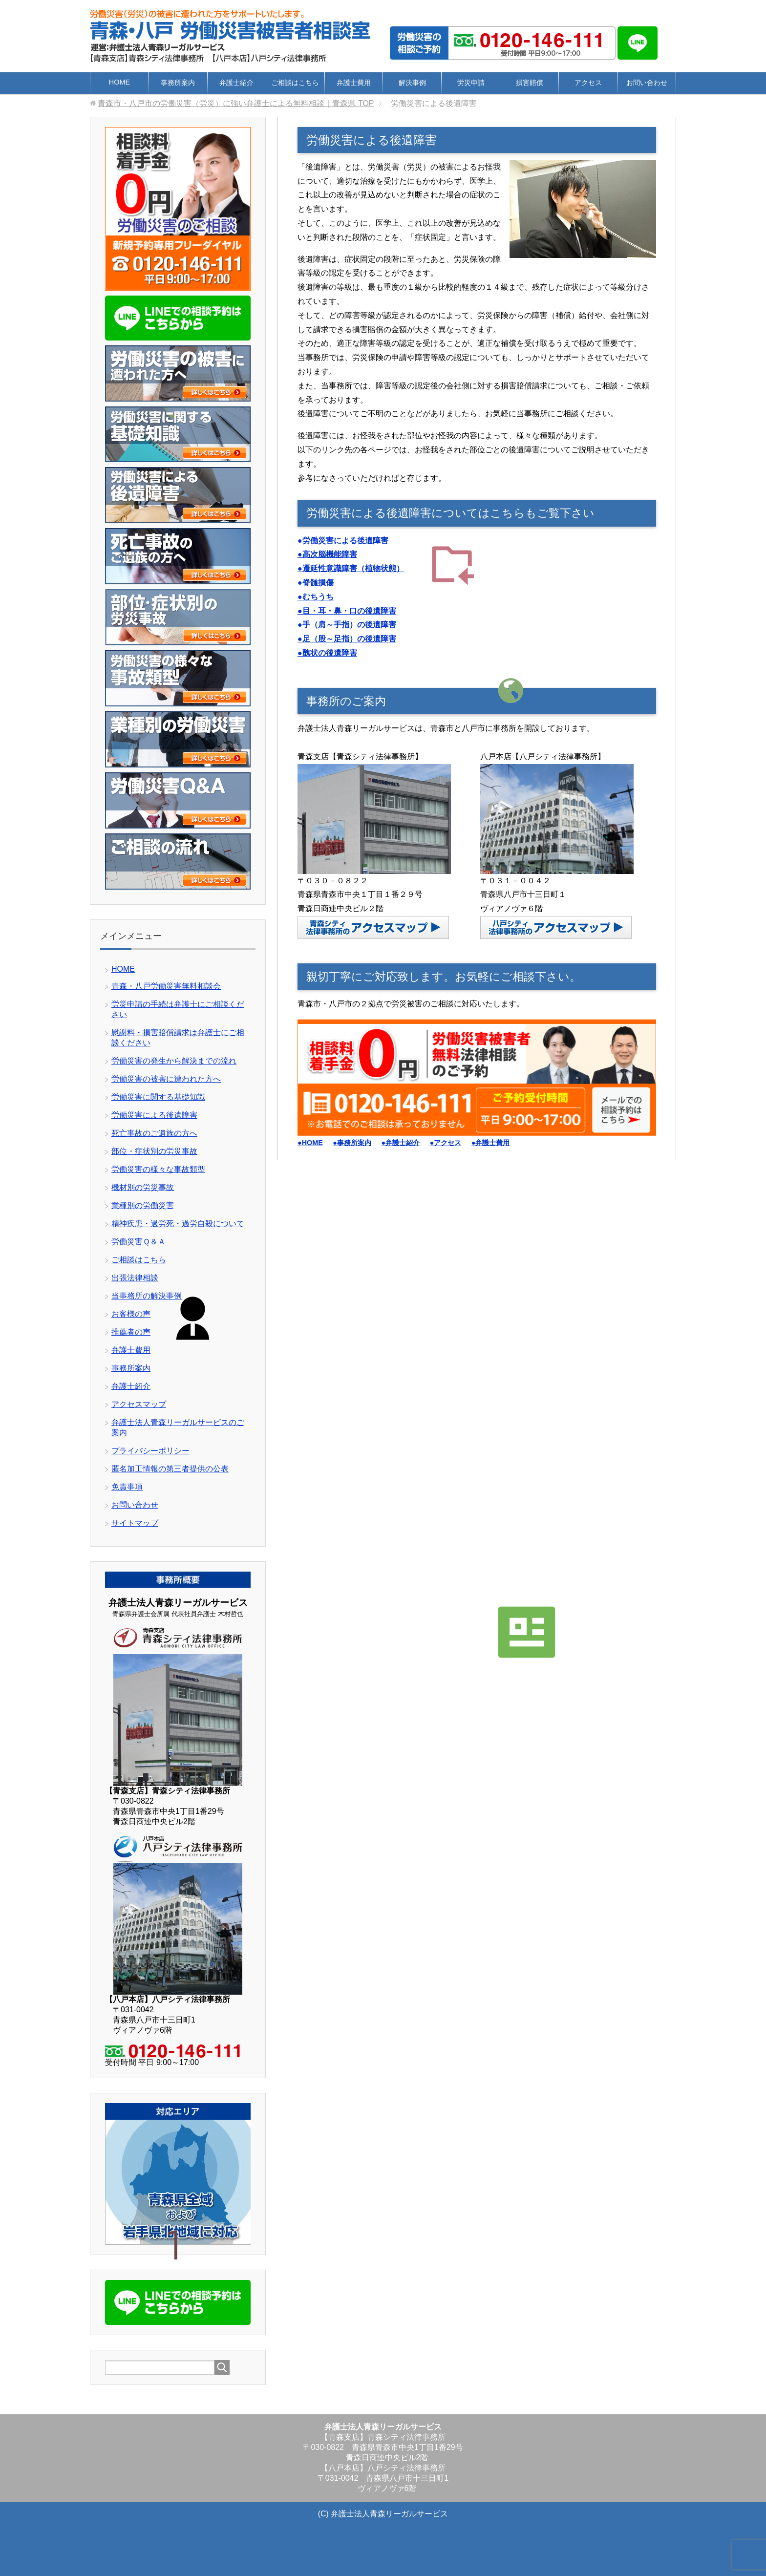 This screenshot has height=2576, width=766. What do you see at coordinates (192, 1319) in the screenshot?
I see `view your profile` at bounding box center [192, 1319].